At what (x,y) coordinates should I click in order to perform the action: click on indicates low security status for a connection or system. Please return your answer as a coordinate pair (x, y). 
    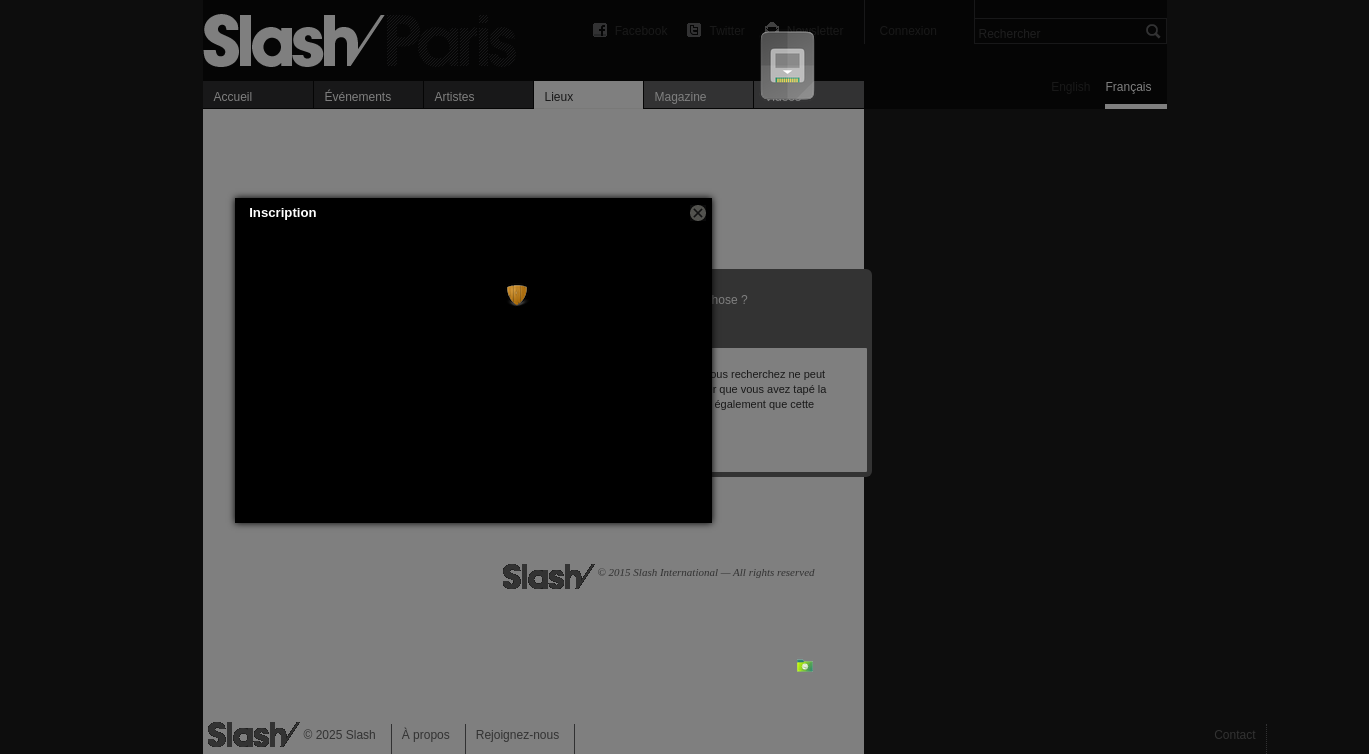
    Looking at the image, I should click on (517, 295).